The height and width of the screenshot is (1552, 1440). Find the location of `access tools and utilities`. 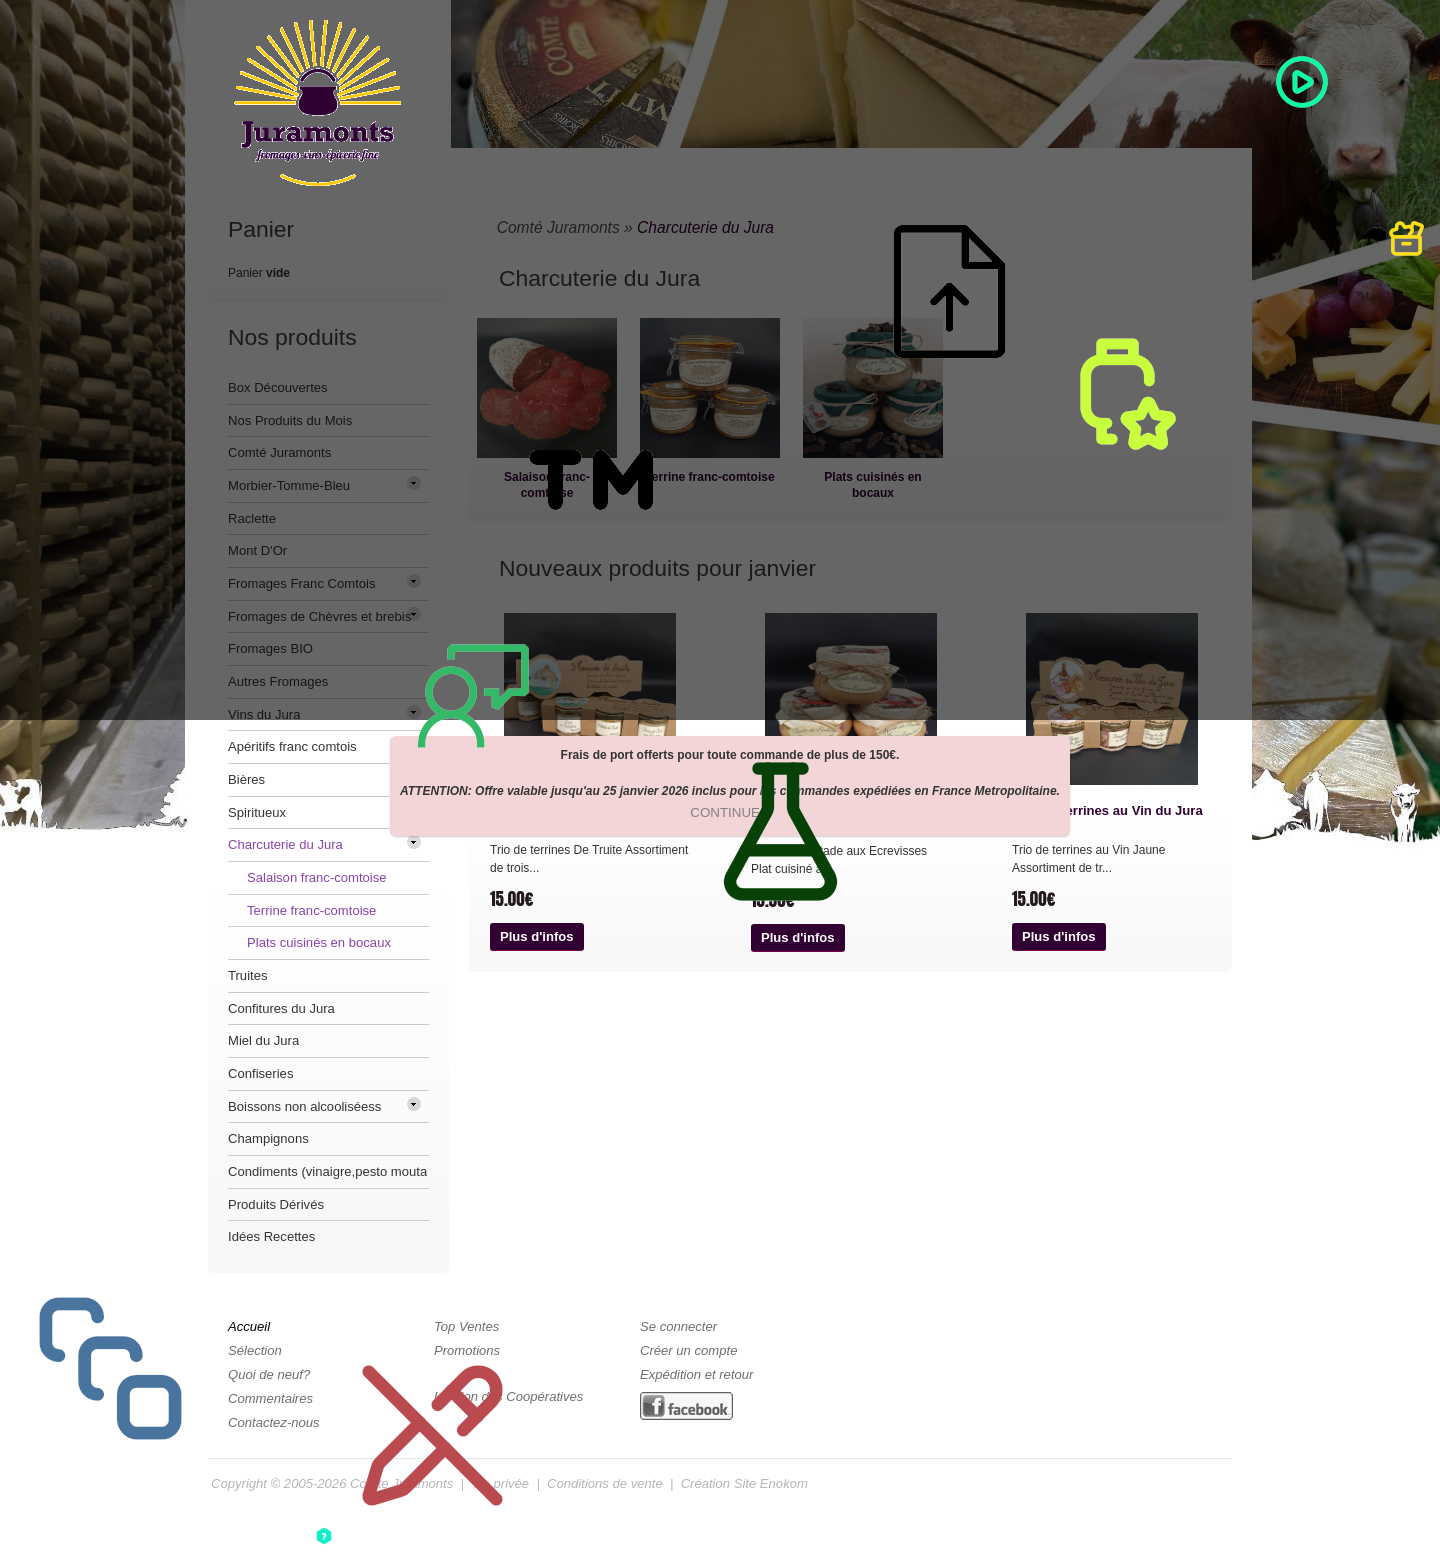

access tools and utilities is located at coordinates (1406, 238).